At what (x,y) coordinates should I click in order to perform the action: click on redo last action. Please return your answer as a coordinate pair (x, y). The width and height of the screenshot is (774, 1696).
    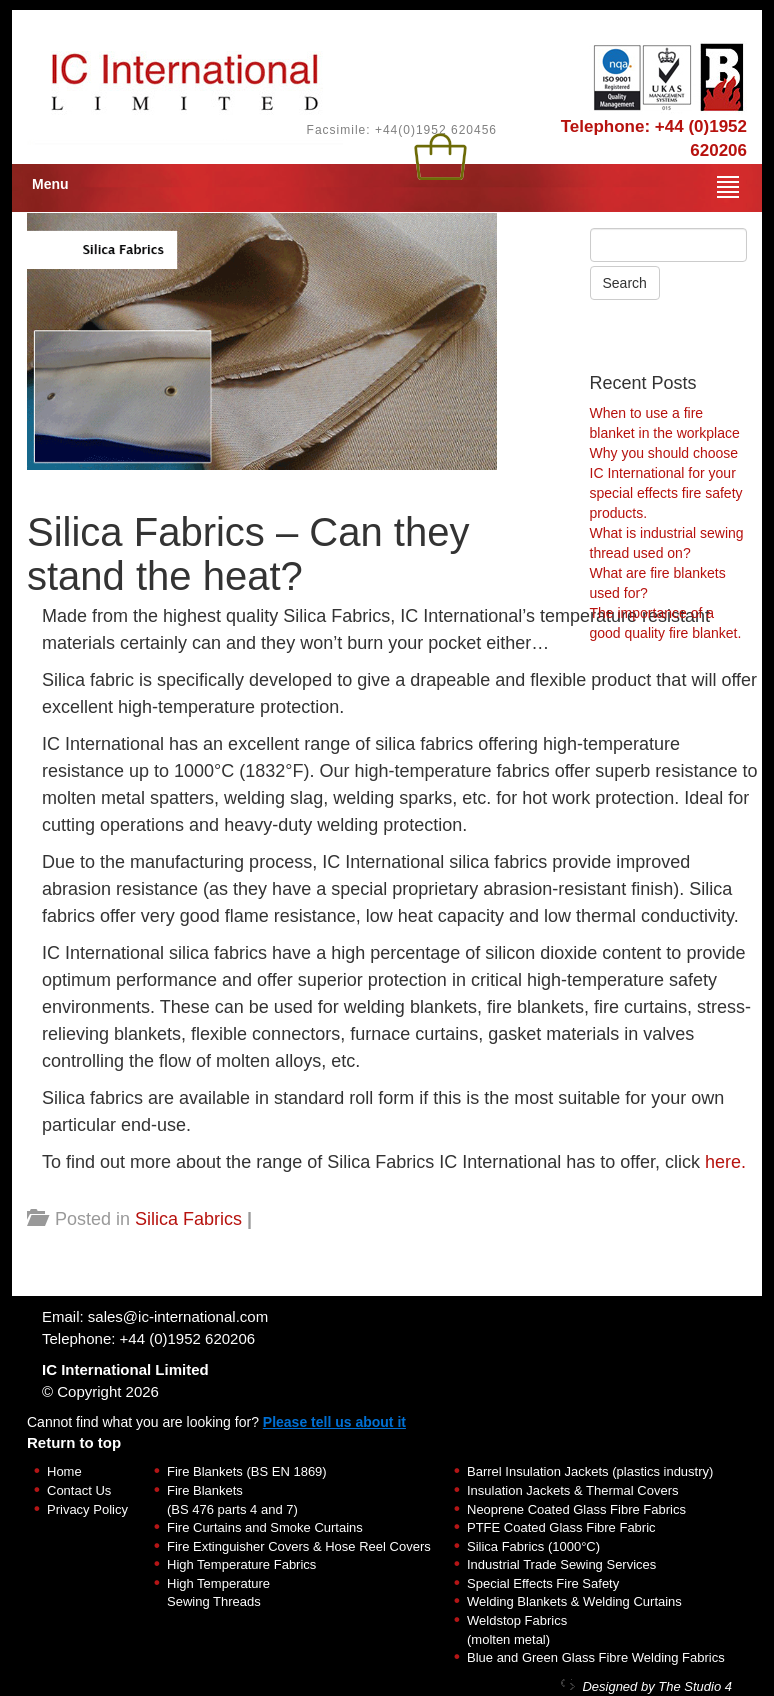
    Looking at the image, I should click on (568, 1684).